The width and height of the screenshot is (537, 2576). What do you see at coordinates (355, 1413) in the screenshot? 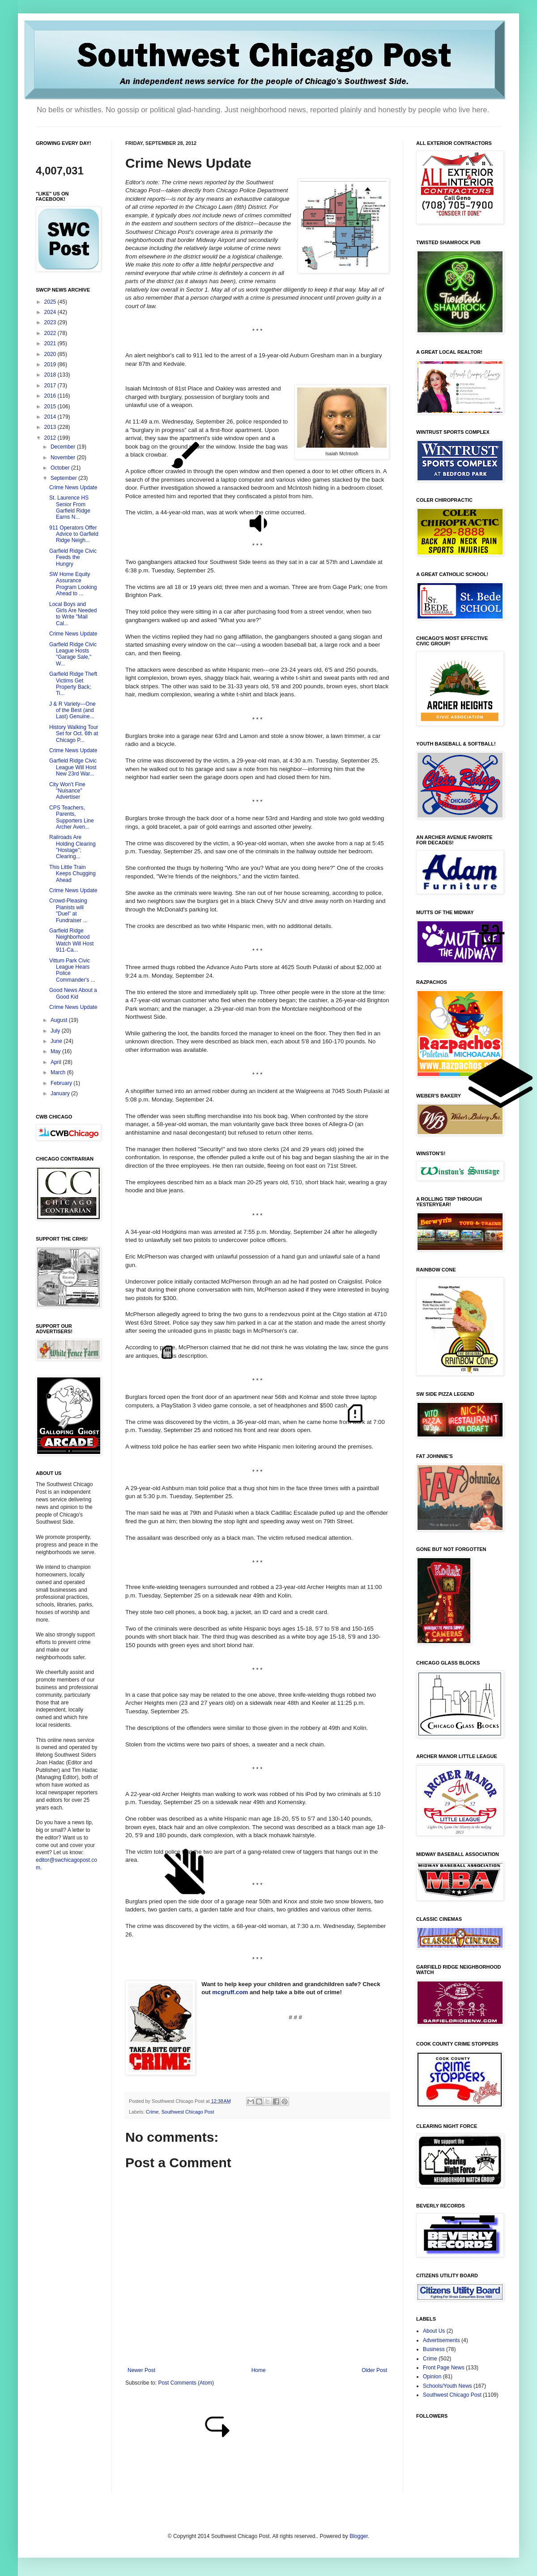
I see `sd card storage warning or error` at bounding box center [355, 1413].